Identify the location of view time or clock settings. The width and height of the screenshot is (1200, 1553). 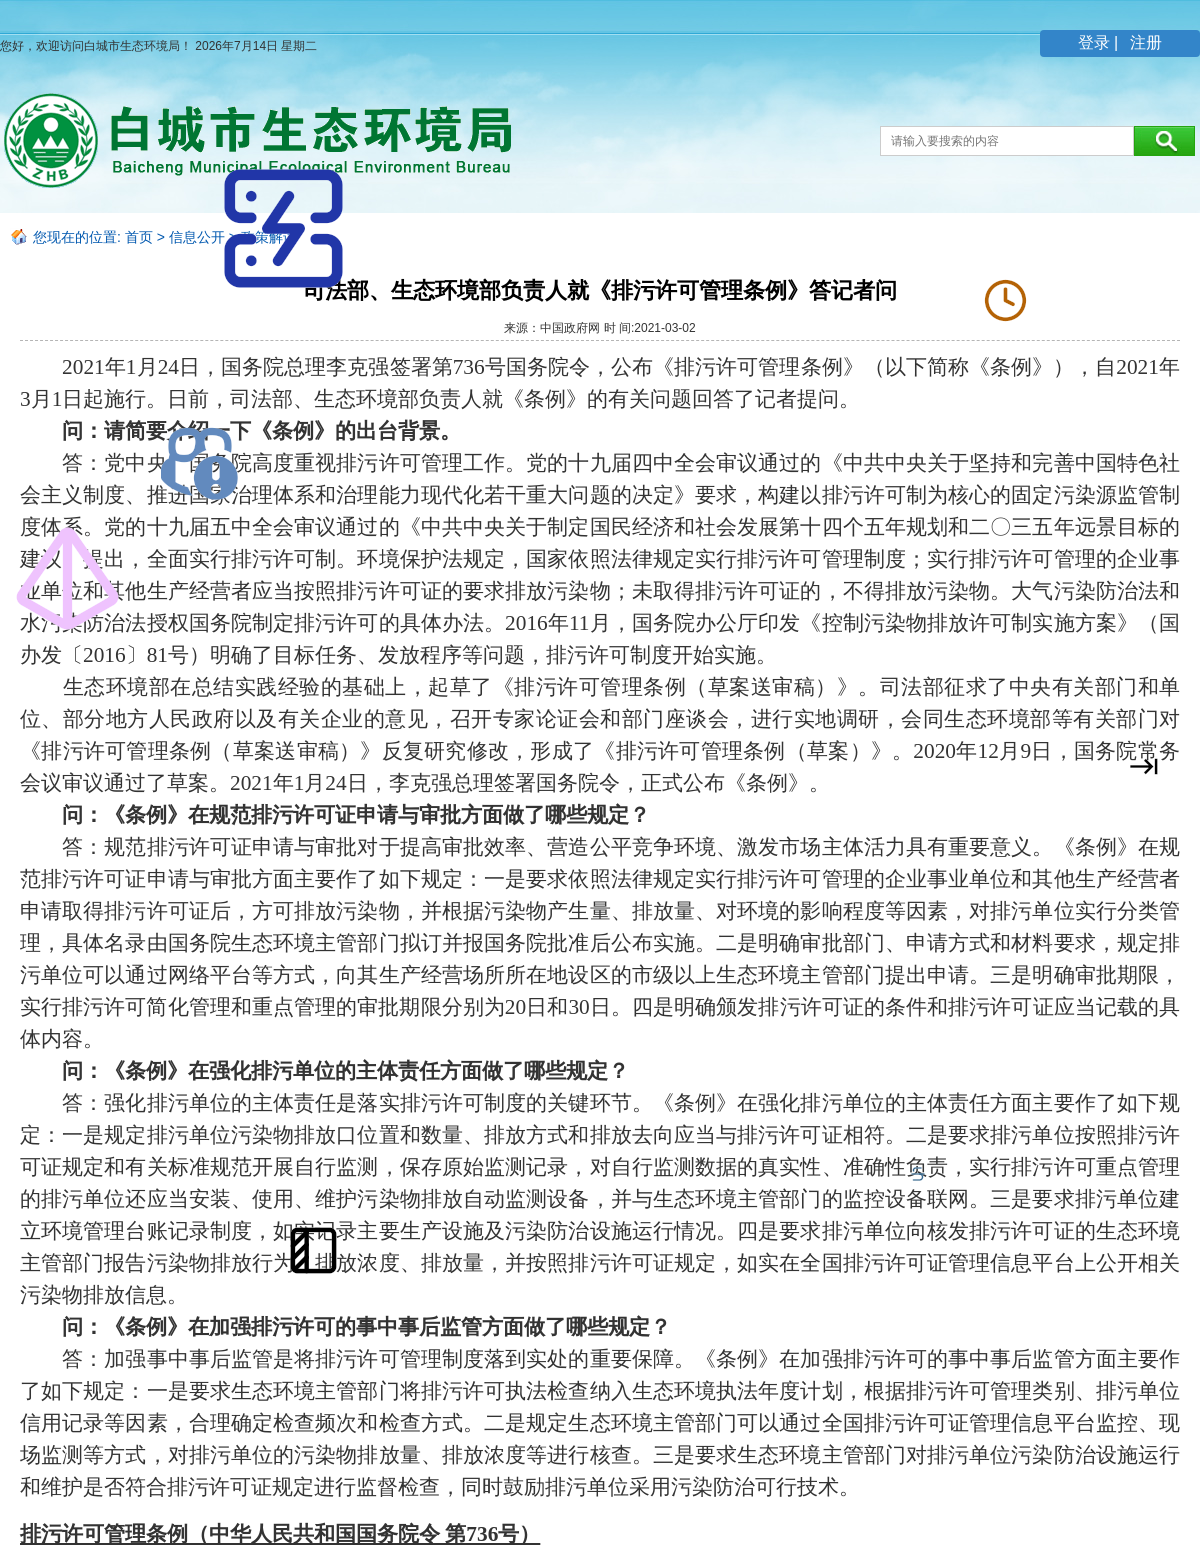
(1005, 300).